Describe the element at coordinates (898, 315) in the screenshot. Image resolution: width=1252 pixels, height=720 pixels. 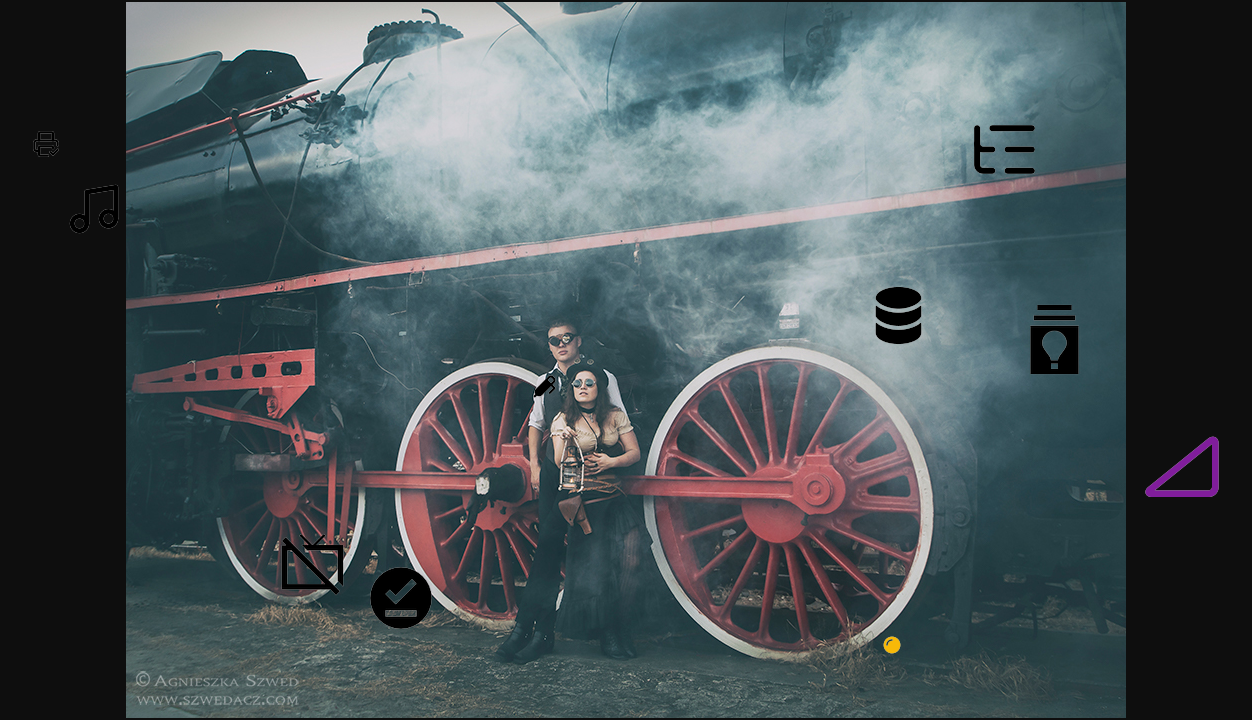
I see `access server or database settings` at that location.